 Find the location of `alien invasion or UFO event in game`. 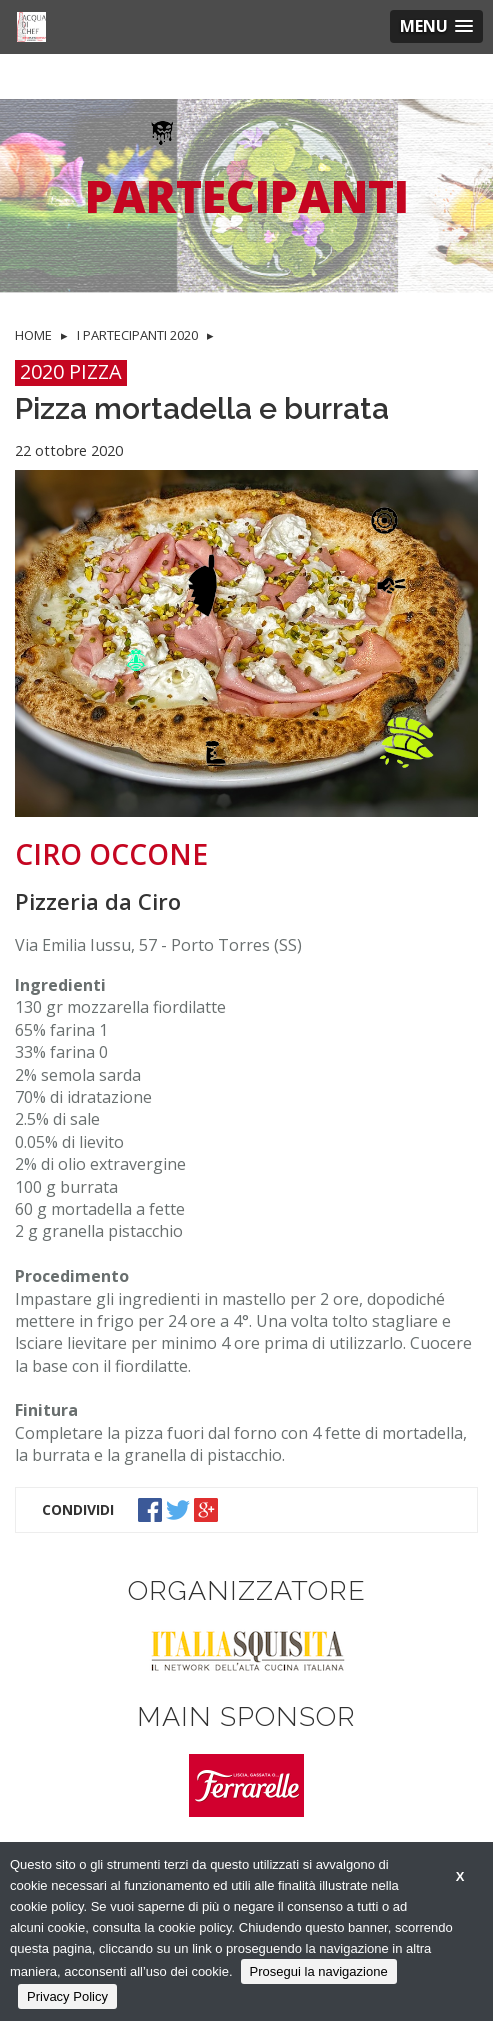

alien invasion or UFO event in game is located at coordinates (136, 660).